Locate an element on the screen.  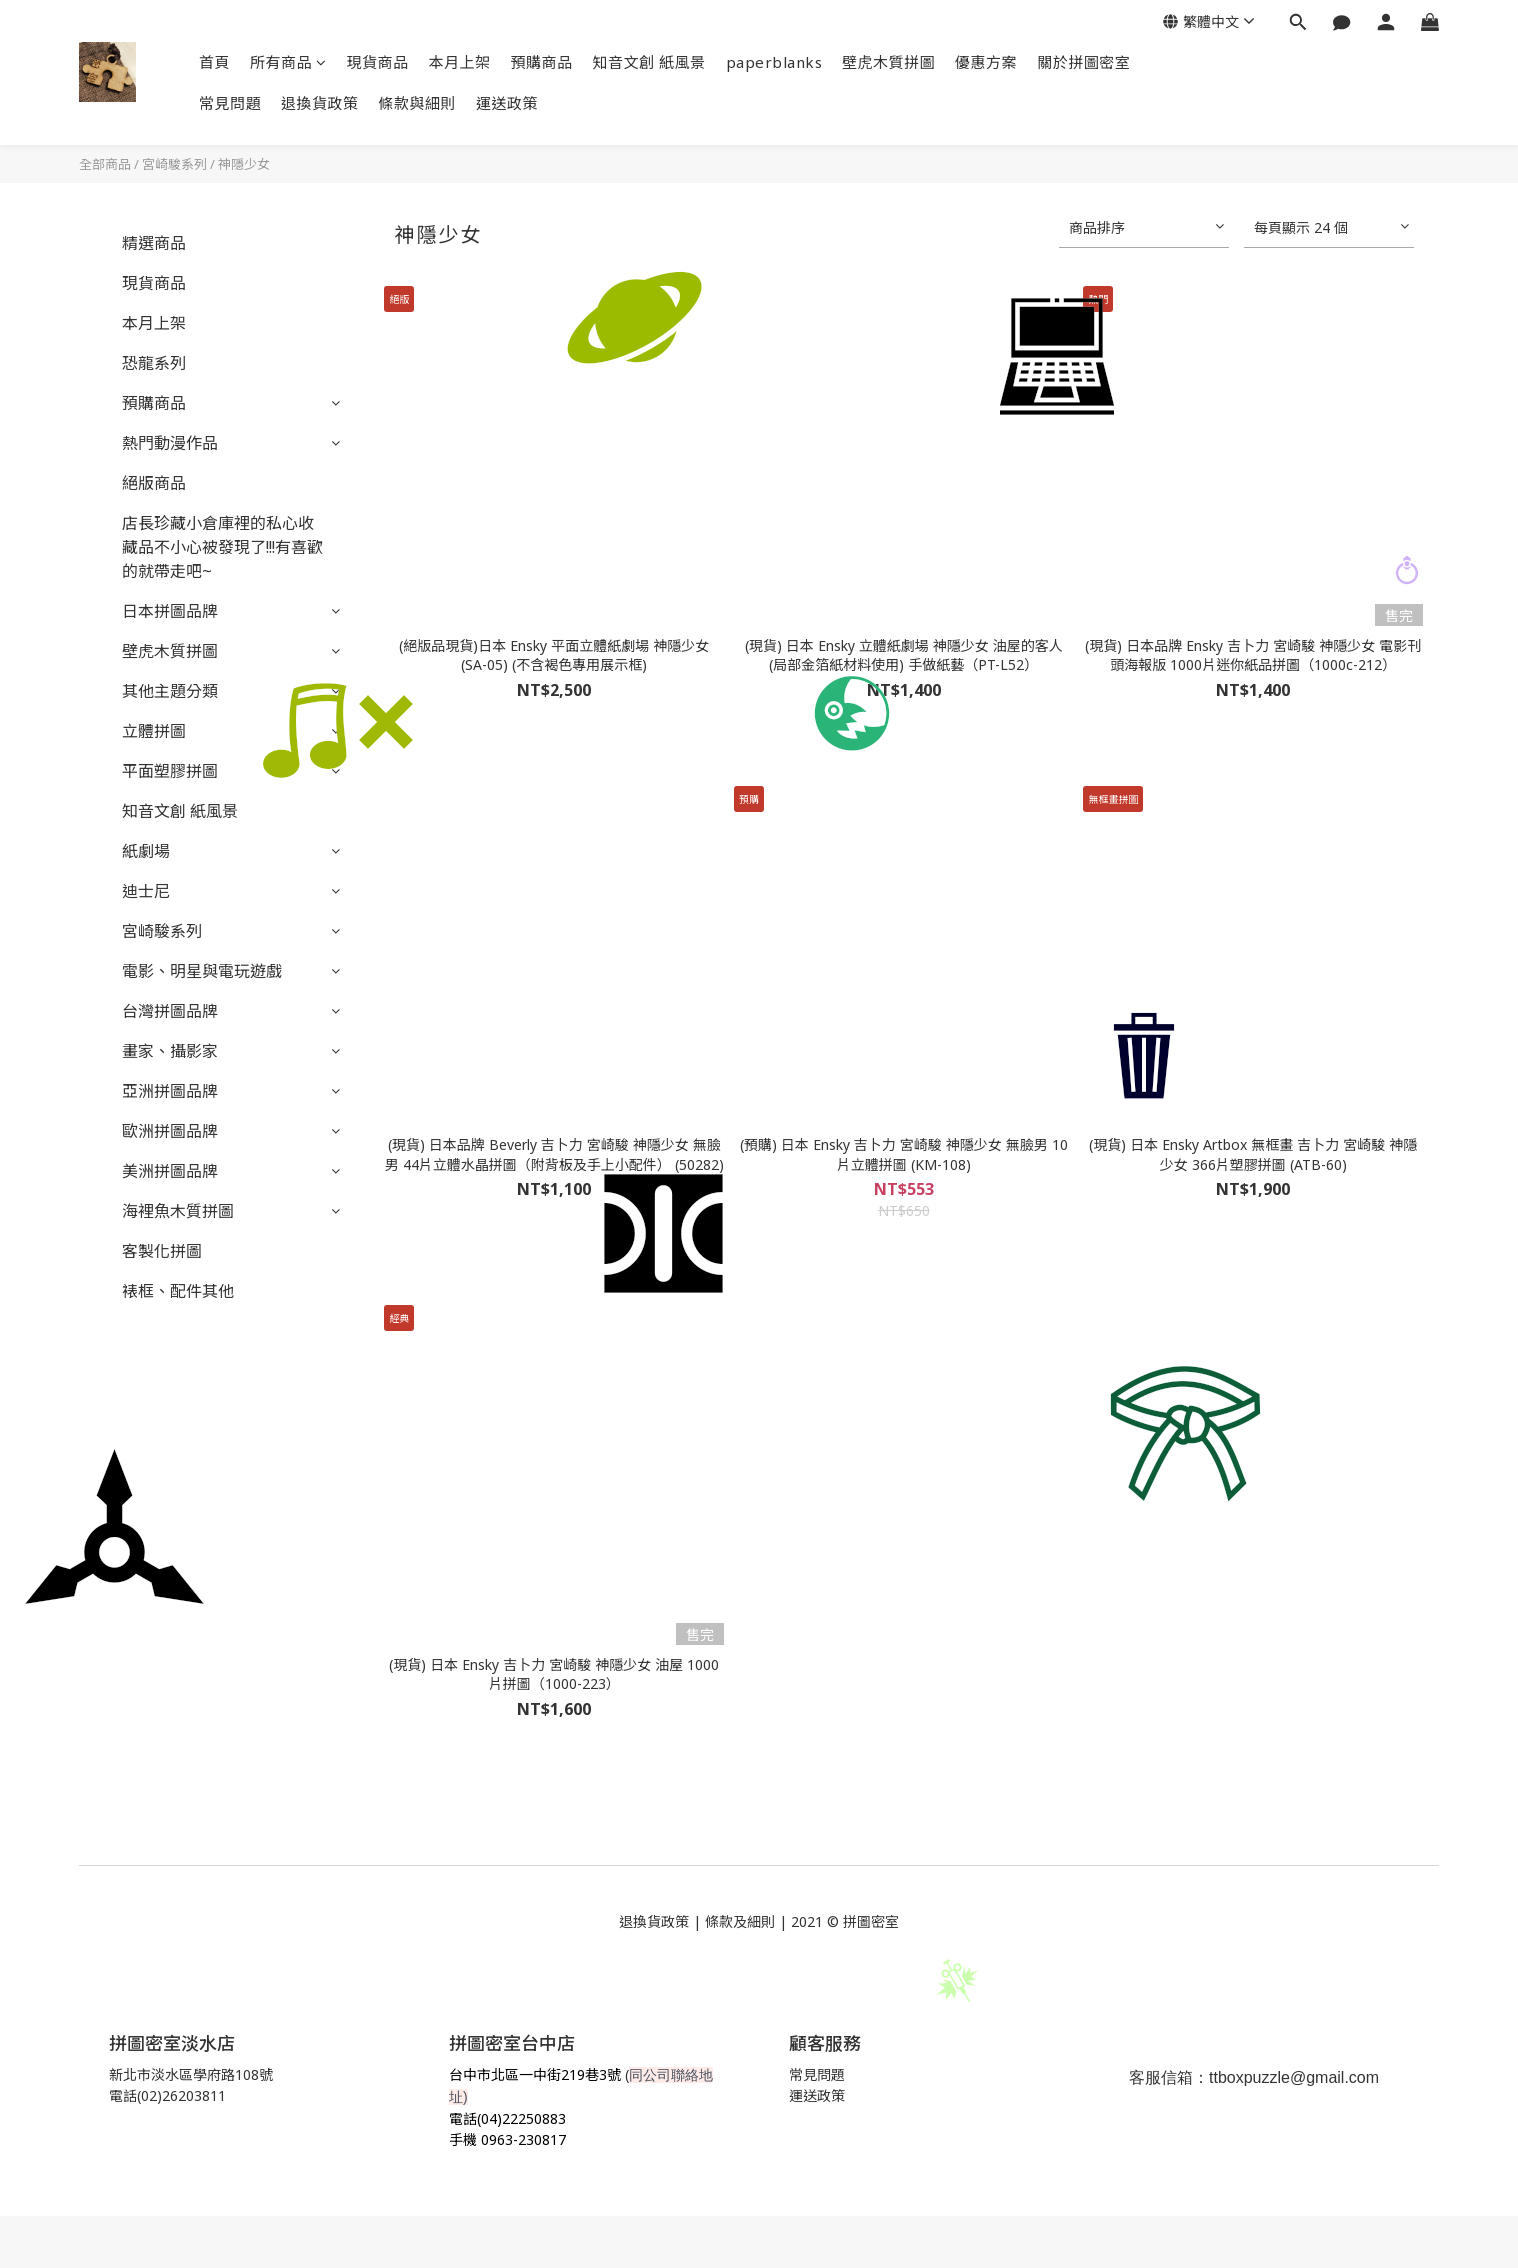
delete selected item is located at coordinates (1144, 1047).